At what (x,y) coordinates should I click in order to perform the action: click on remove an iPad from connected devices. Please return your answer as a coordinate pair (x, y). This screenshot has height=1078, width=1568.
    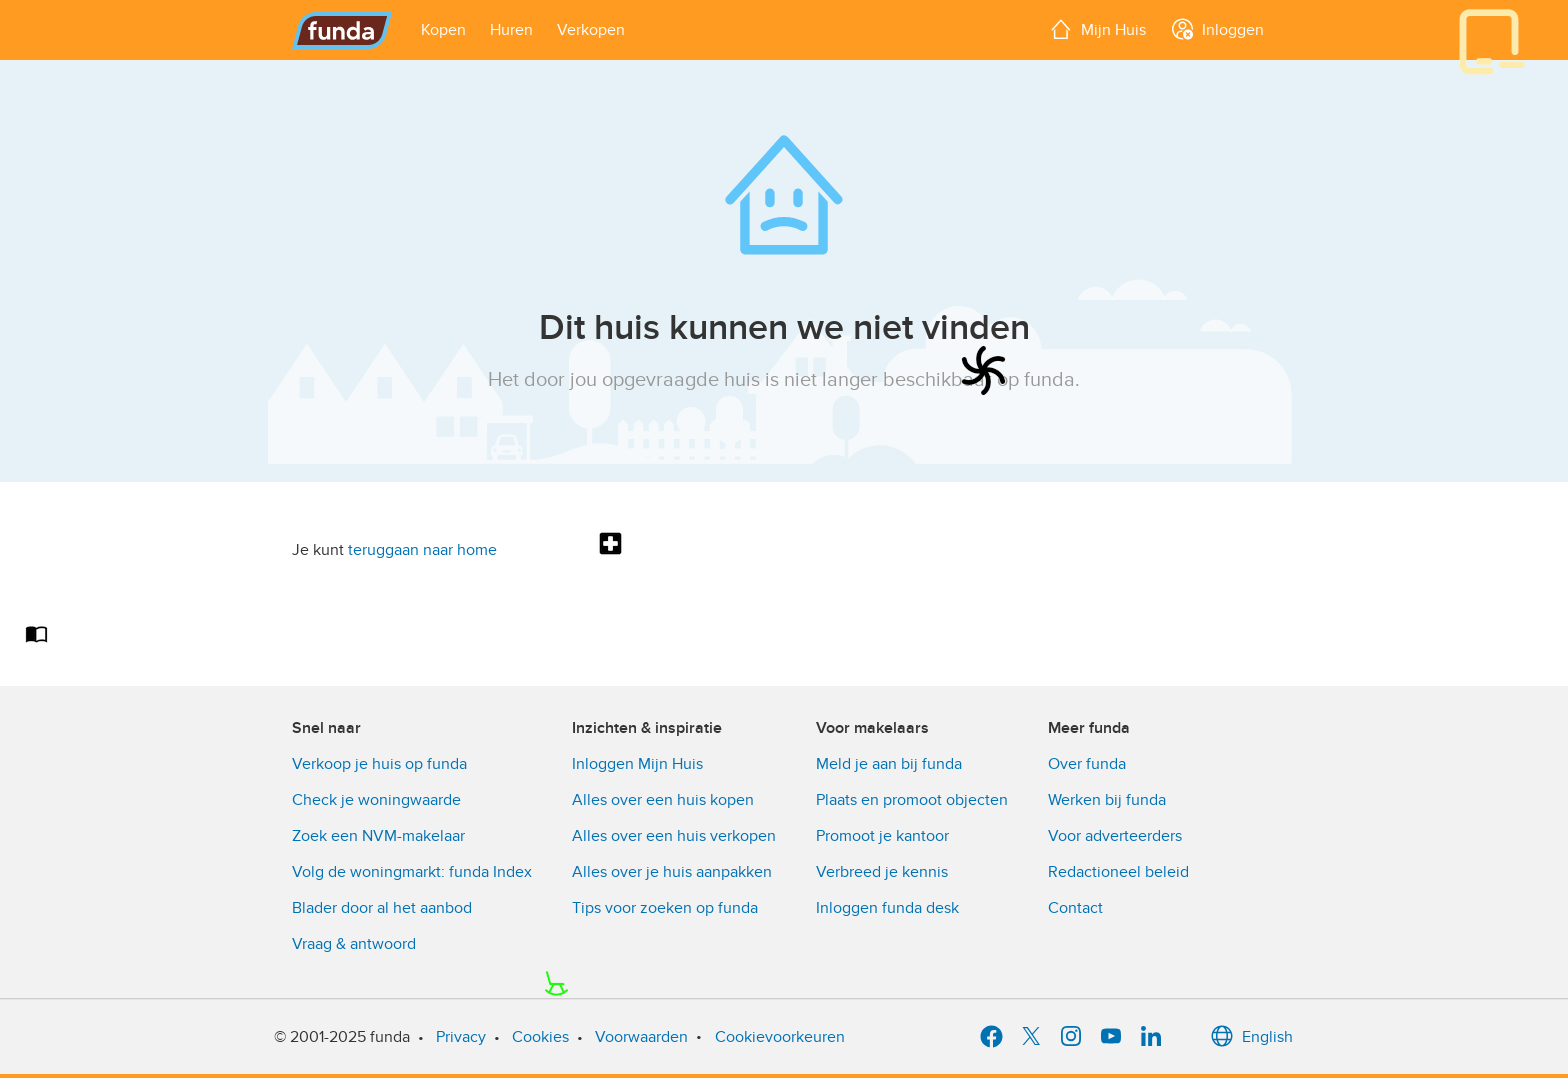
    Looking at the image, I should click on (1489, 42).